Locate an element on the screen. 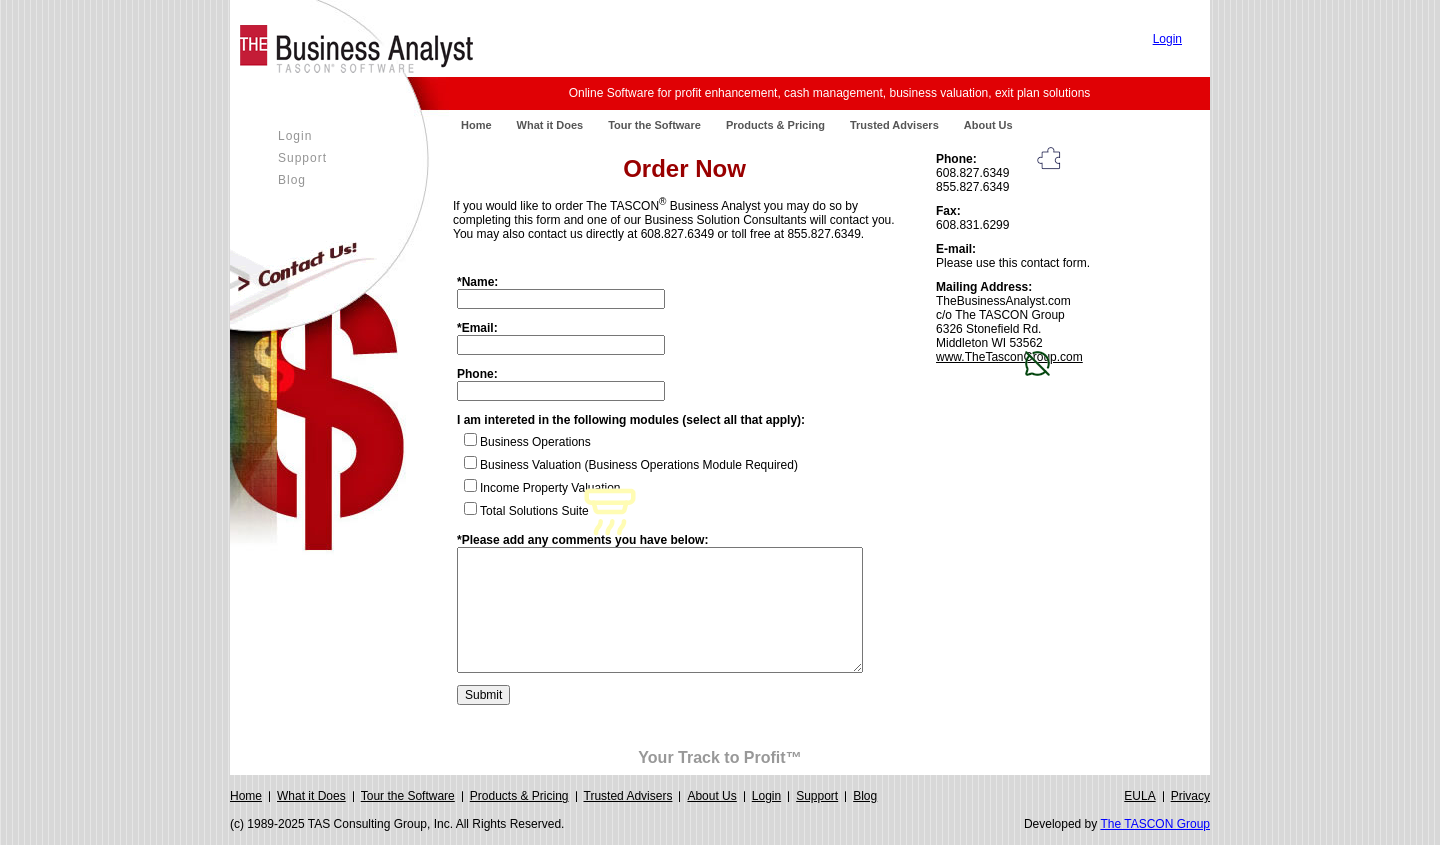 This screenshot has height=845, width=1440. access plugins or extensions is located at coordinates (1050, 159).